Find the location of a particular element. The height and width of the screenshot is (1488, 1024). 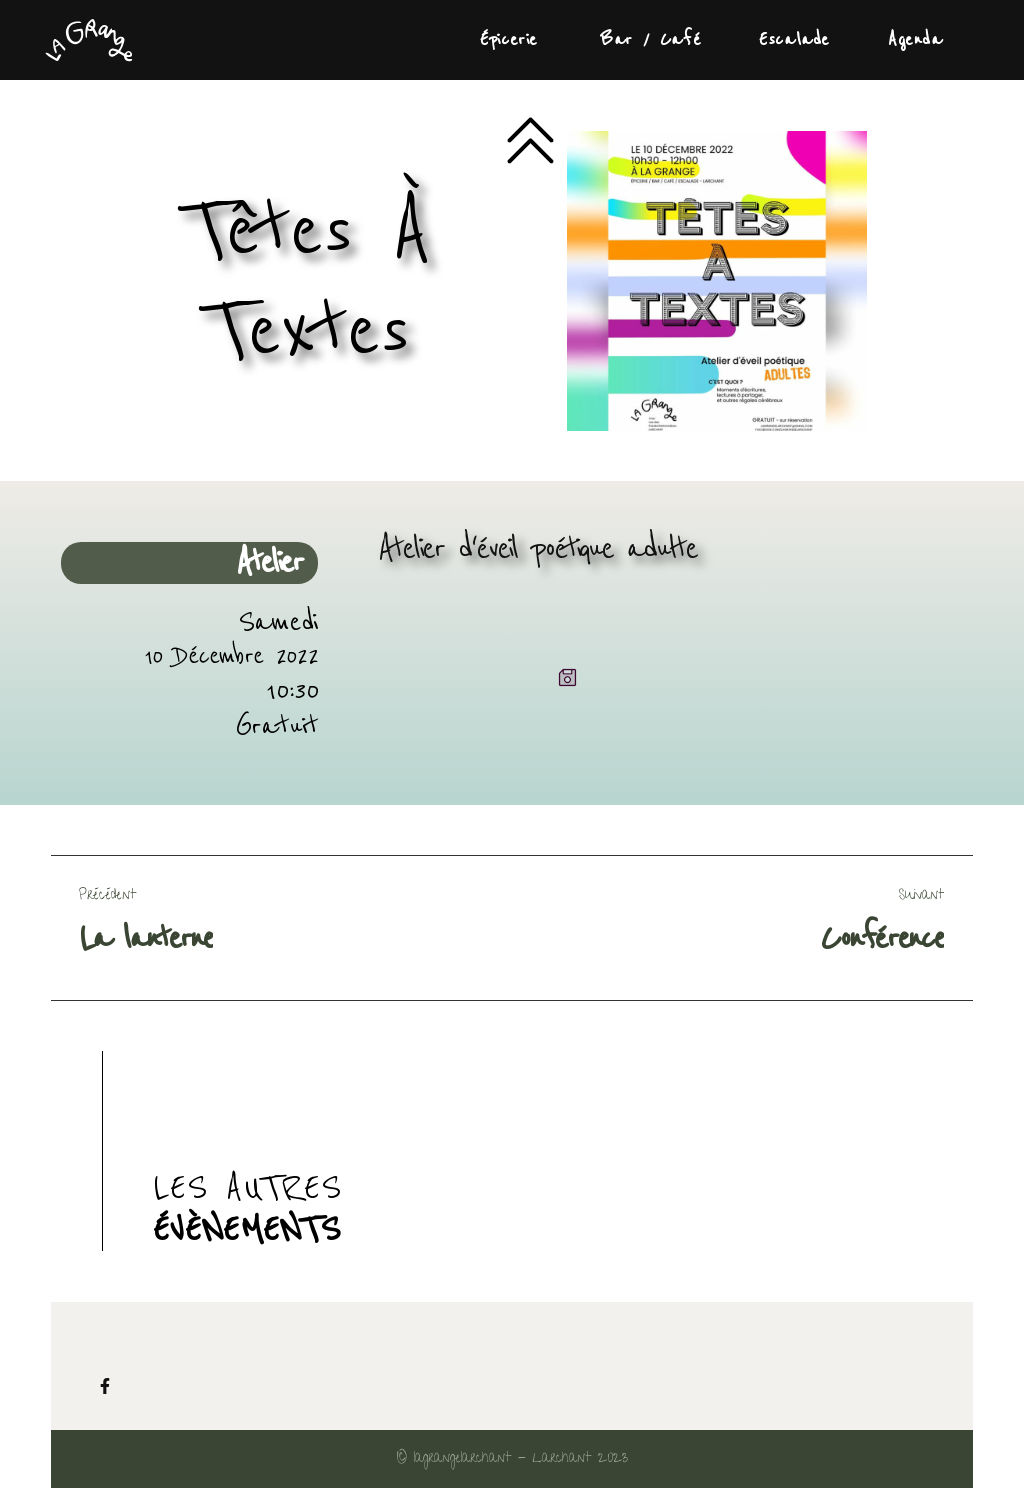

save current file or document is located at coordinates (567, 677).